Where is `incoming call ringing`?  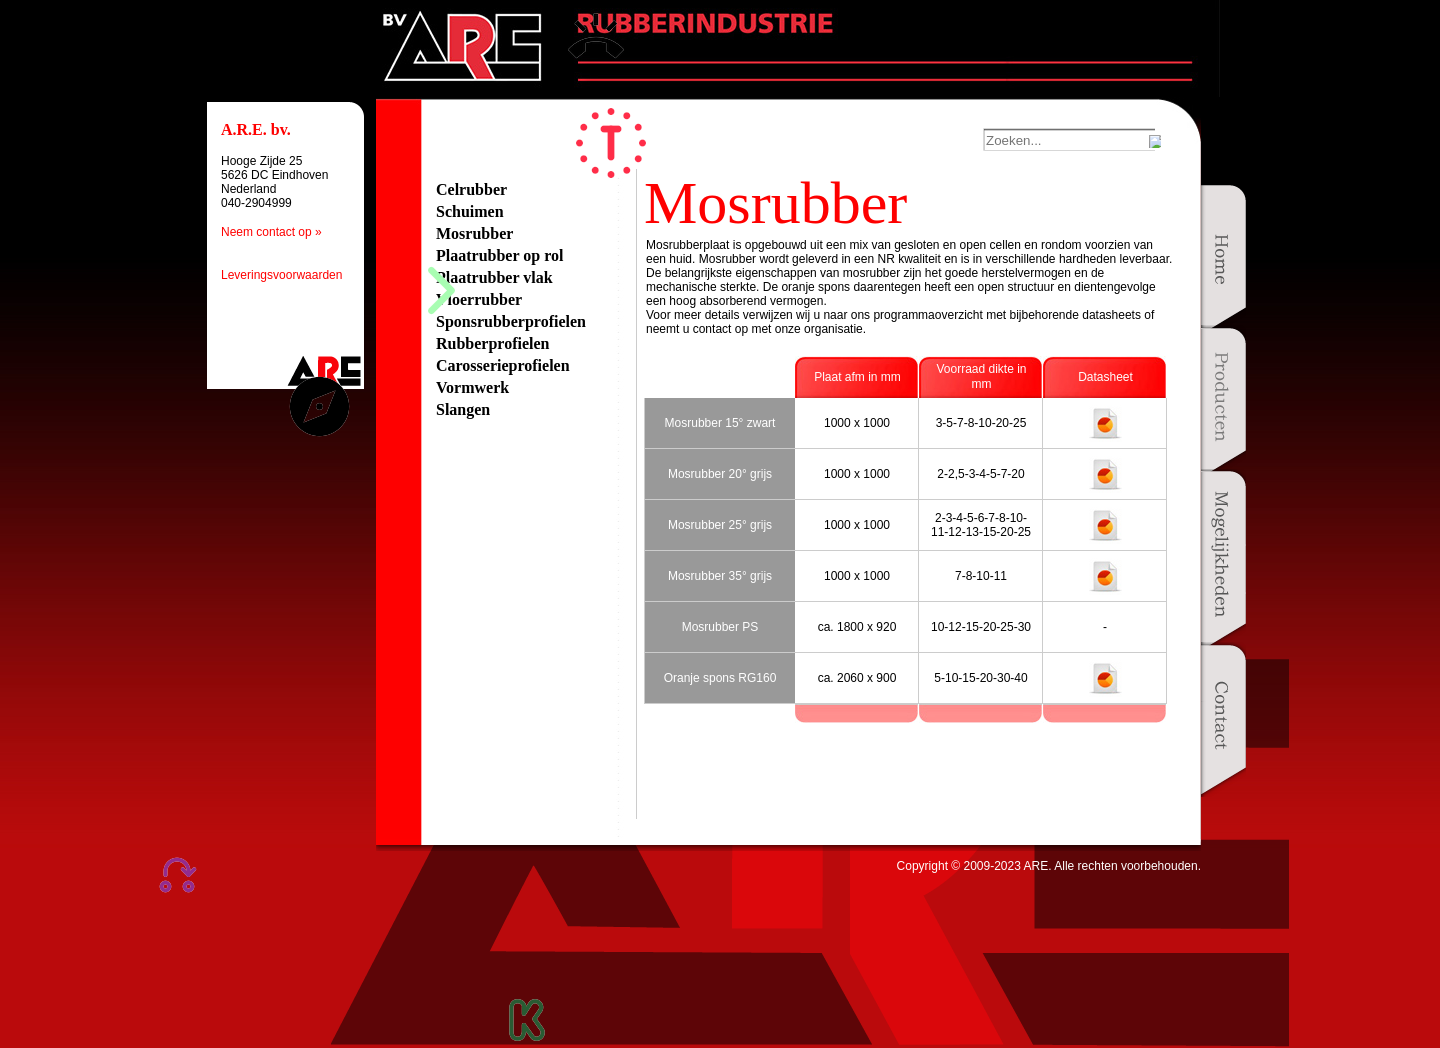 incoming call ringing is located at coordinates (596, 37).